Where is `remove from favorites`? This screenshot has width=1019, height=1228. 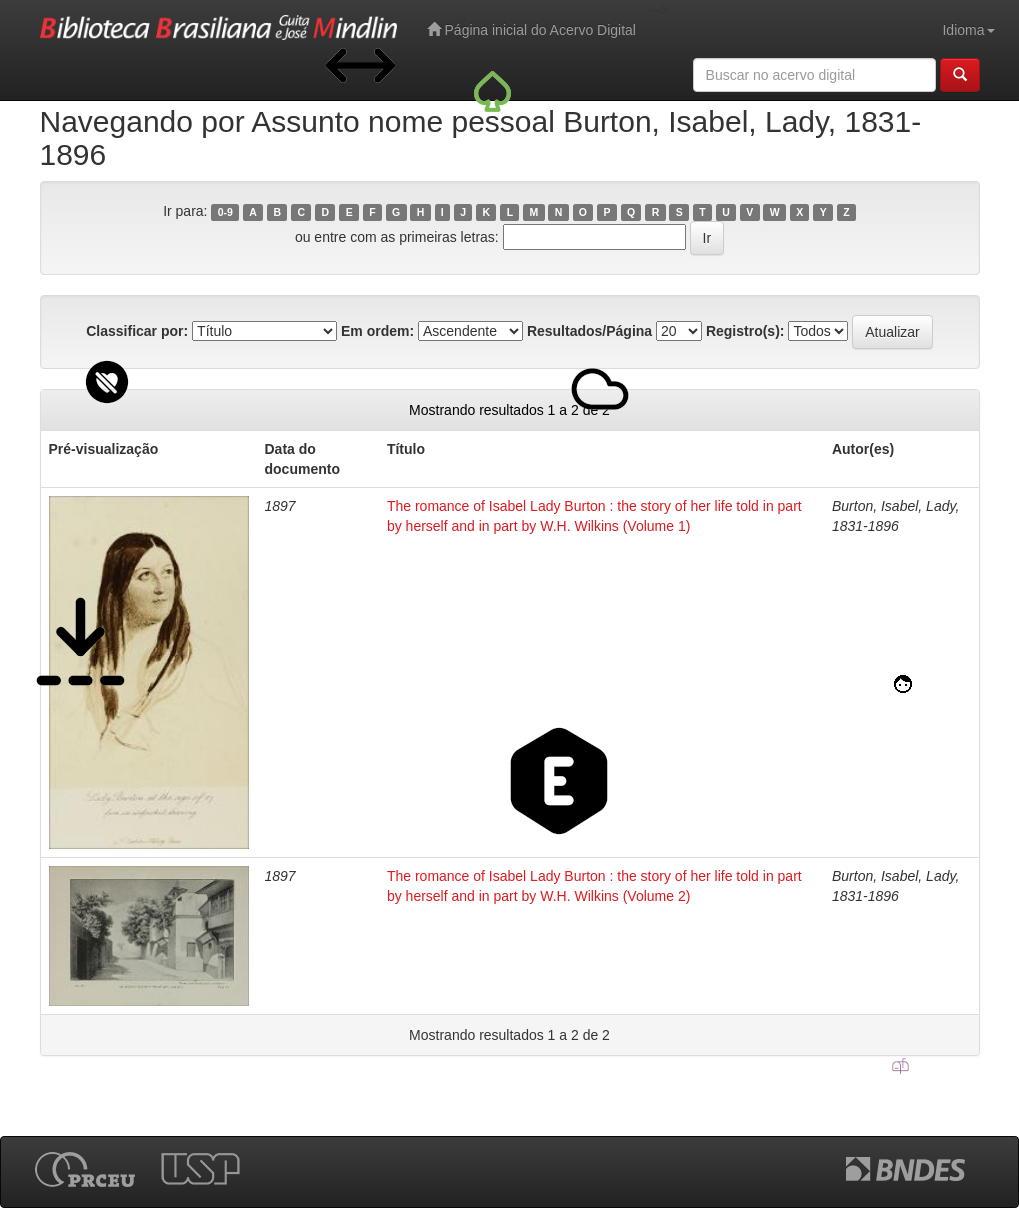
remove from favorites is located at coordinates (107, 382).